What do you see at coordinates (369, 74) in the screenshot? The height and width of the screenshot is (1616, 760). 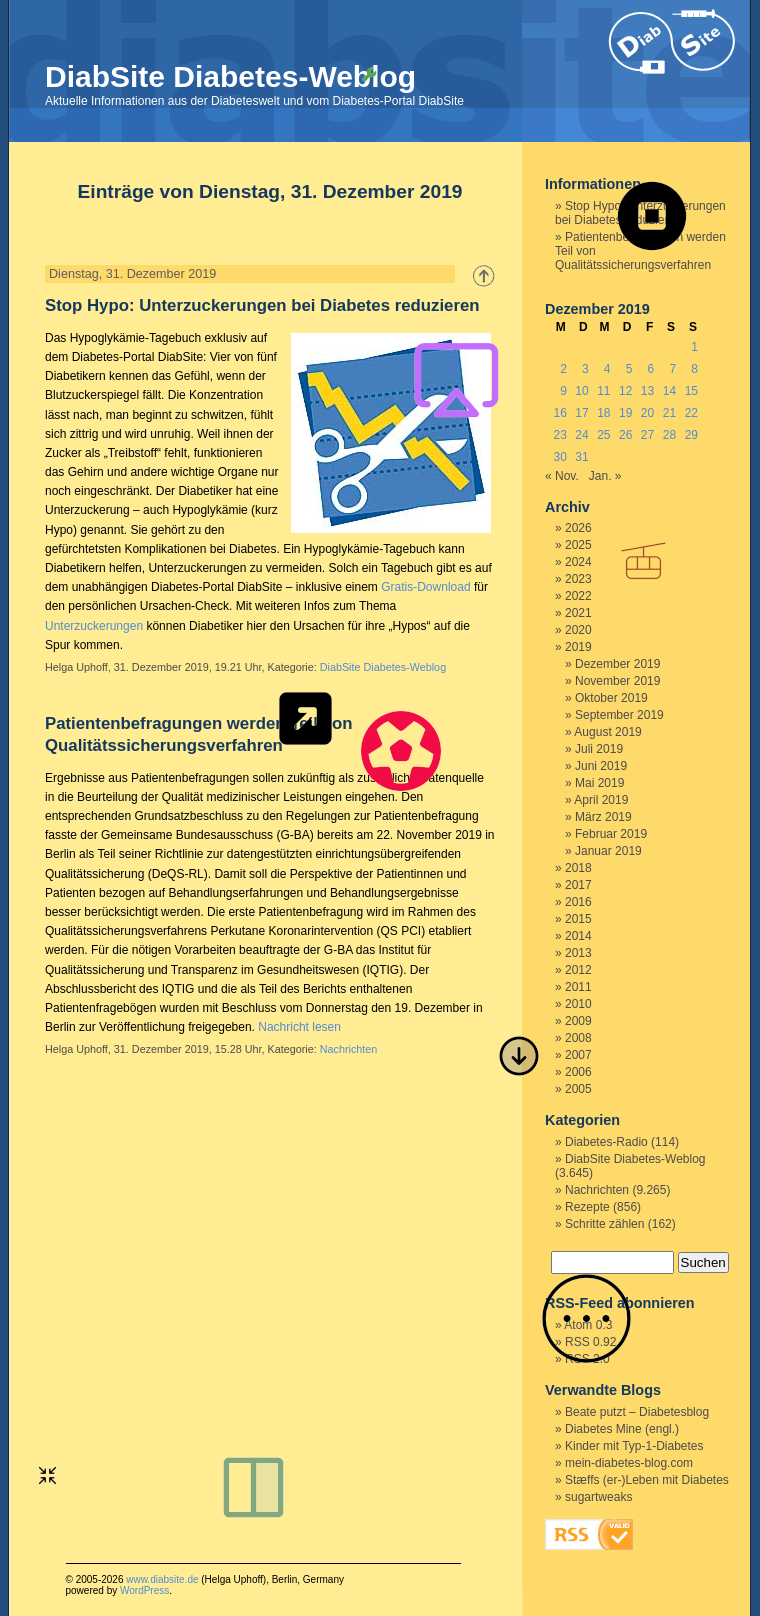 I see `access settings or preferences` at bounding box center [369, 74].